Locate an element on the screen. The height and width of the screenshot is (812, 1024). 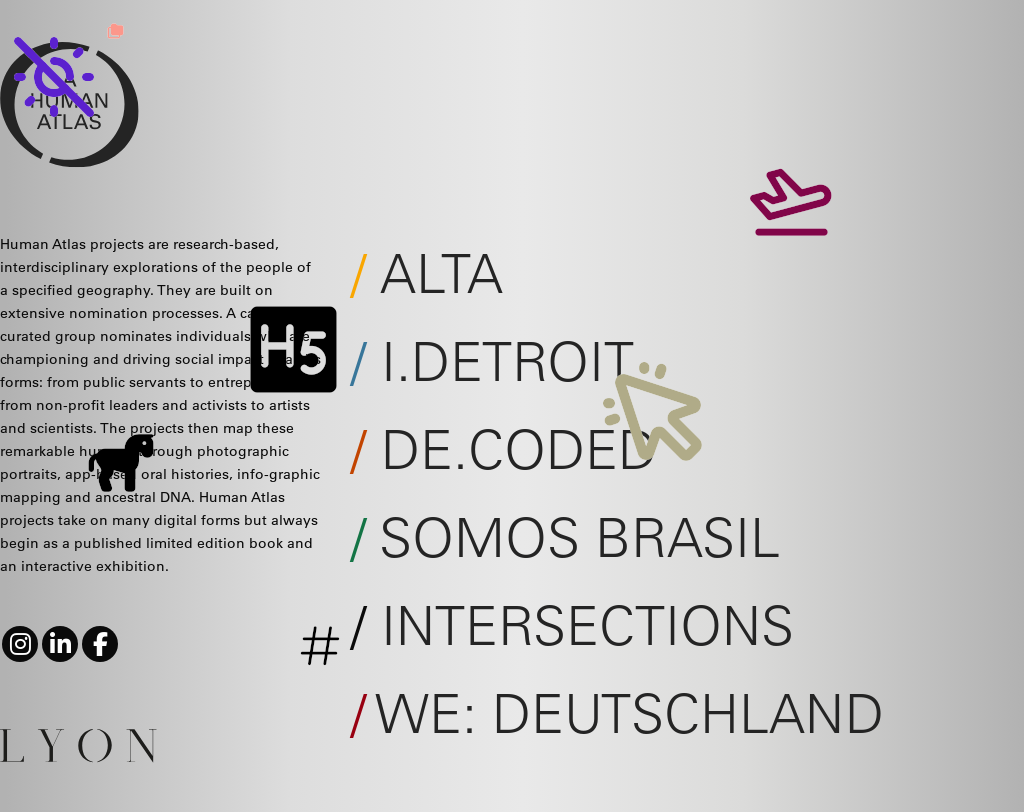
browse all folders is located at coordinates (115, 31).